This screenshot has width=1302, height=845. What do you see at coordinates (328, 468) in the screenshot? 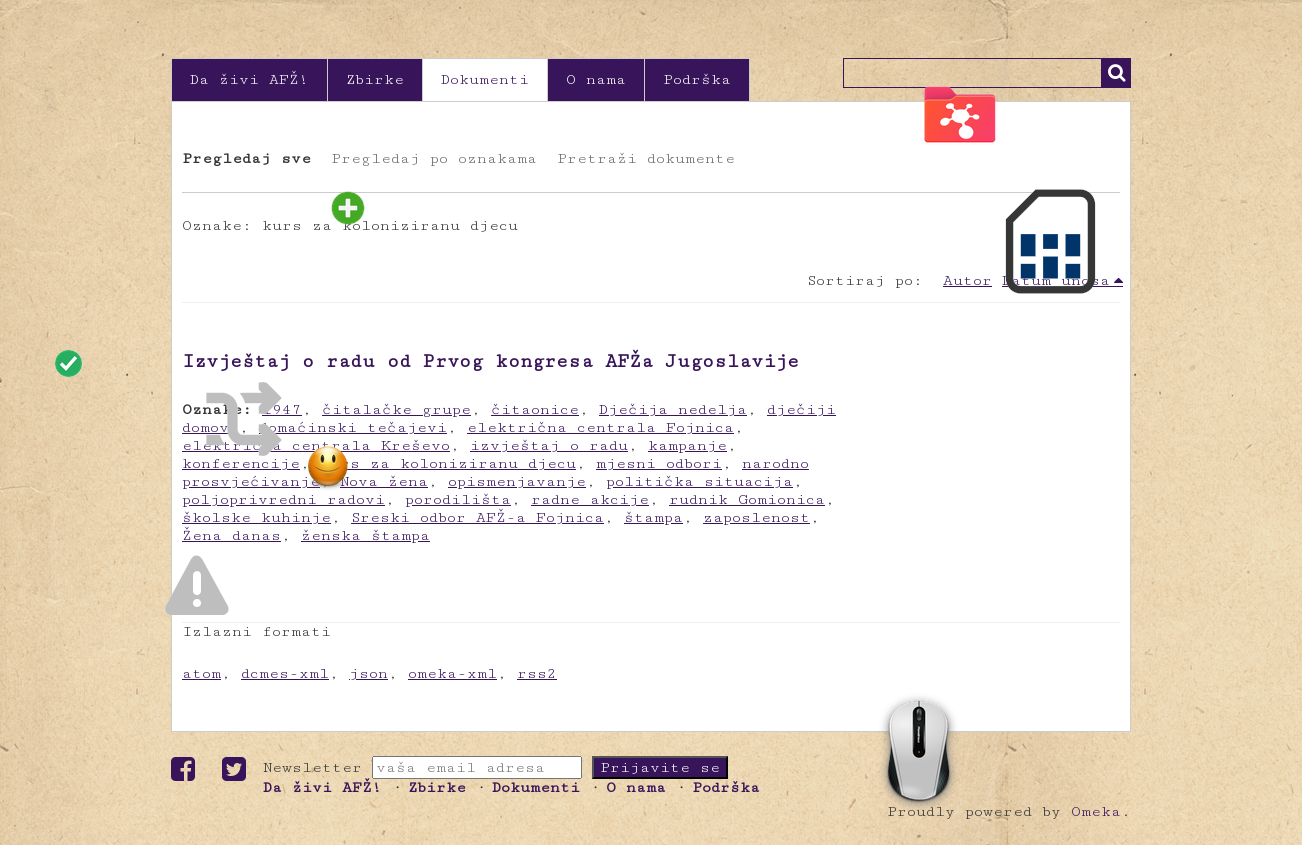
I see `add an emoji or reaction to a message` at bounding box center [328, 468].